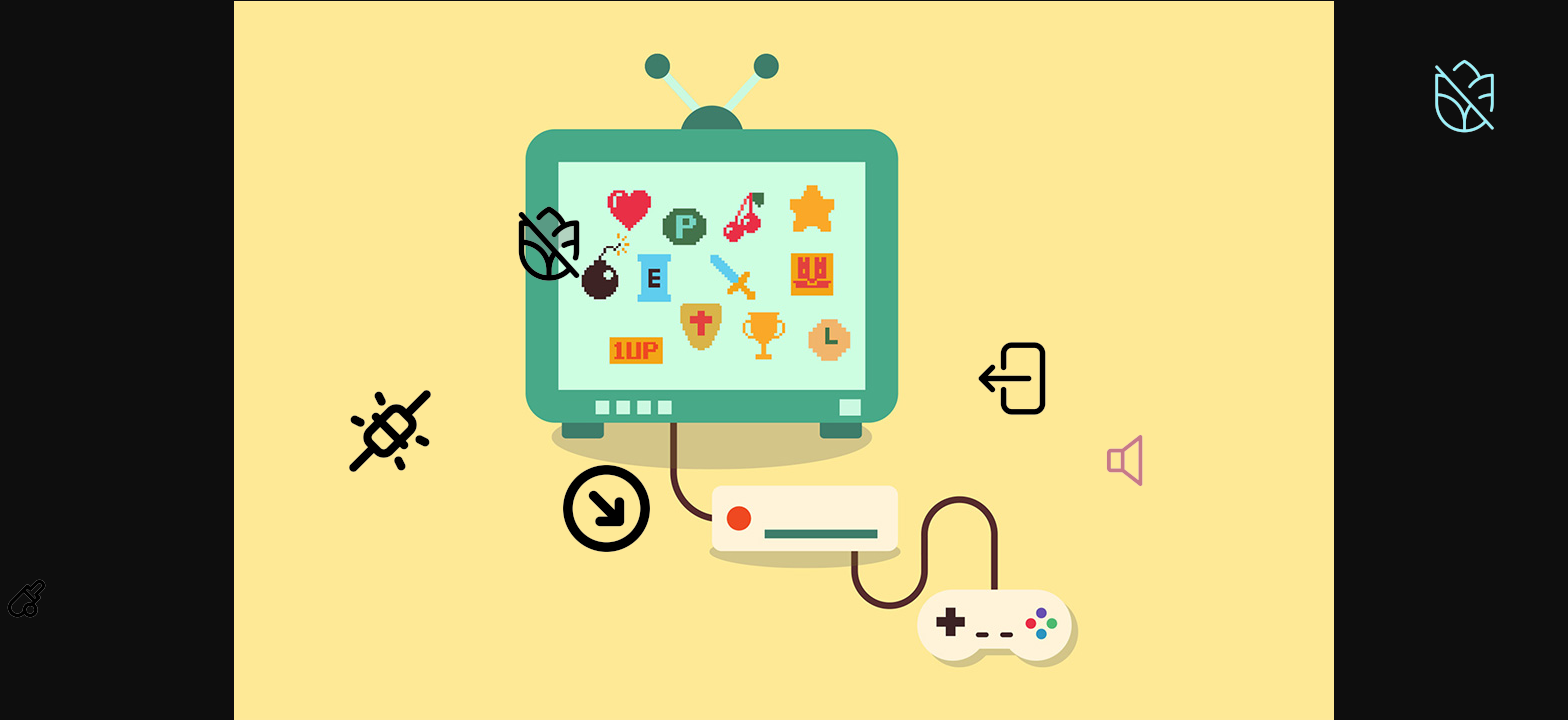 The image size is (1568, 720). Describe the element at coordinates (1464, 97) in the screenshot. I see `indicates gluten-free or grain-free option` at that location.